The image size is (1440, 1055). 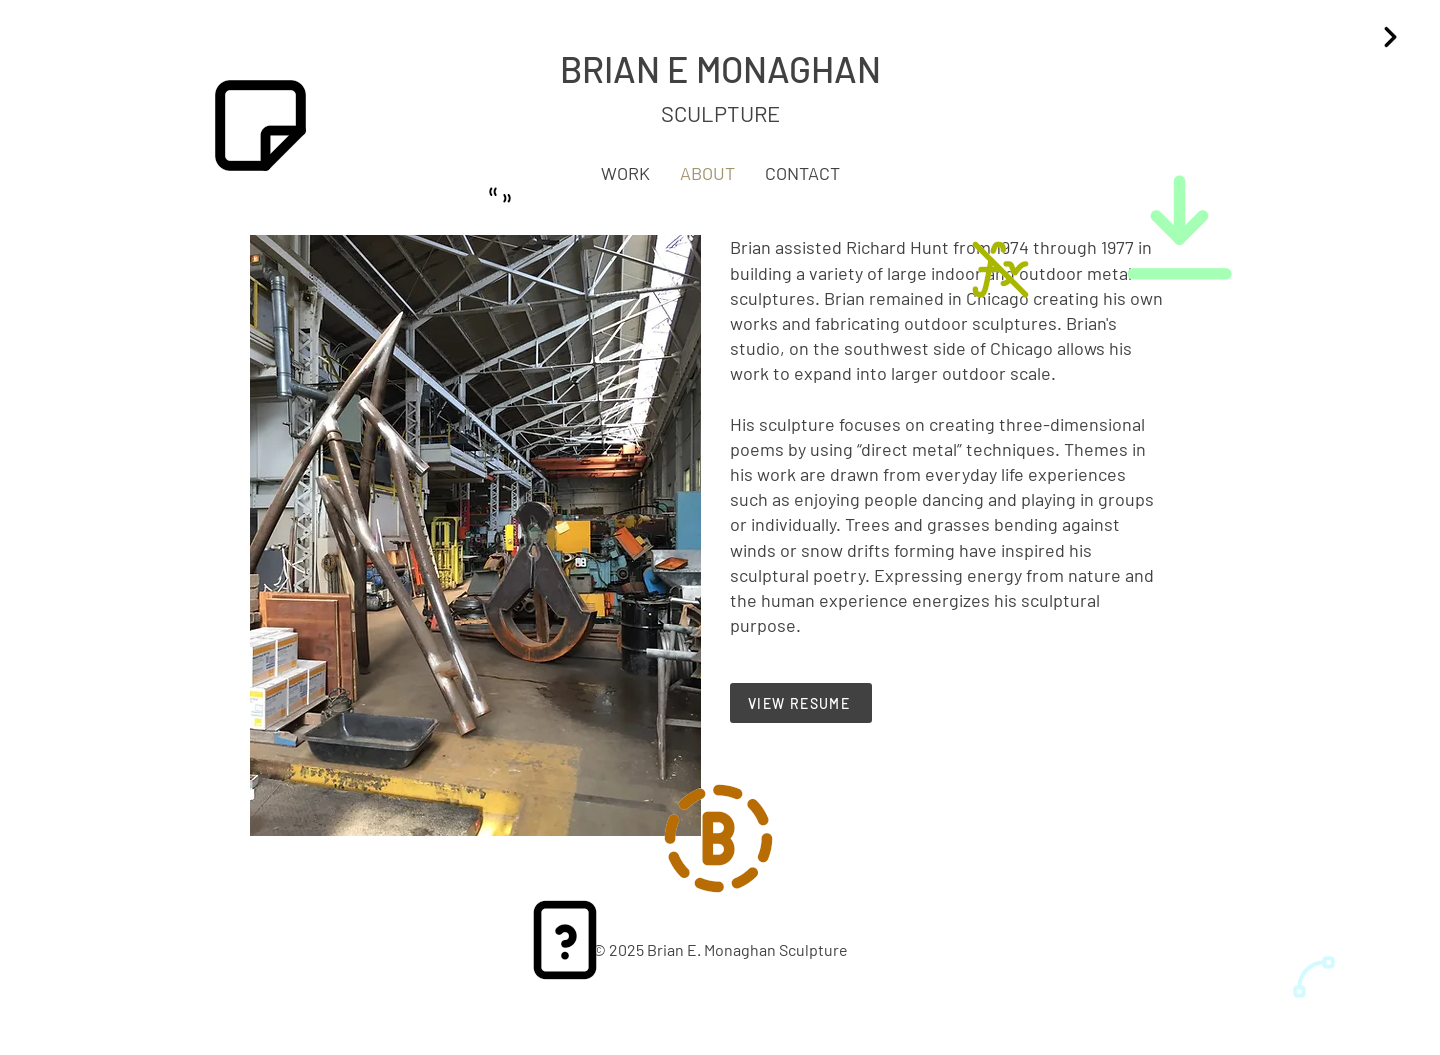 I want to click on download file to device, so click(x=1179, y=227).